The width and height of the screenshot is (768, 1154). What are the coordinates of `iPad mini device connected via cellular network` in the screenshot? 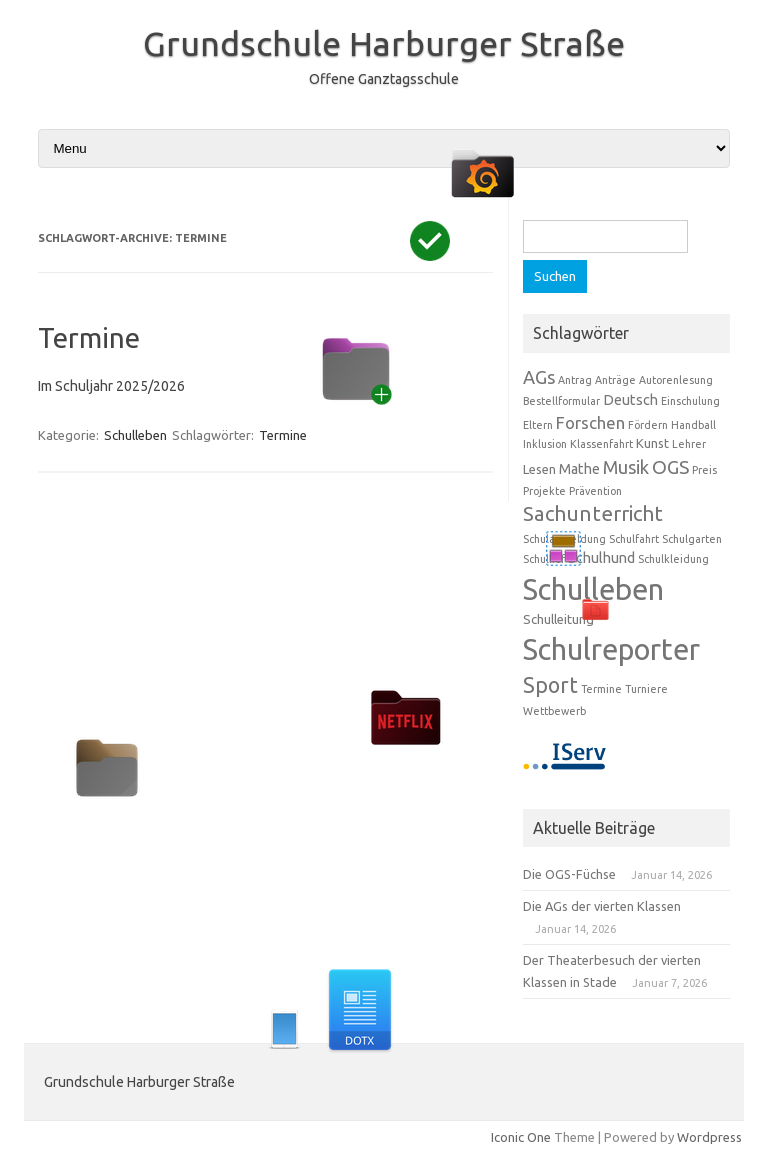 It's located at (284, 1025).